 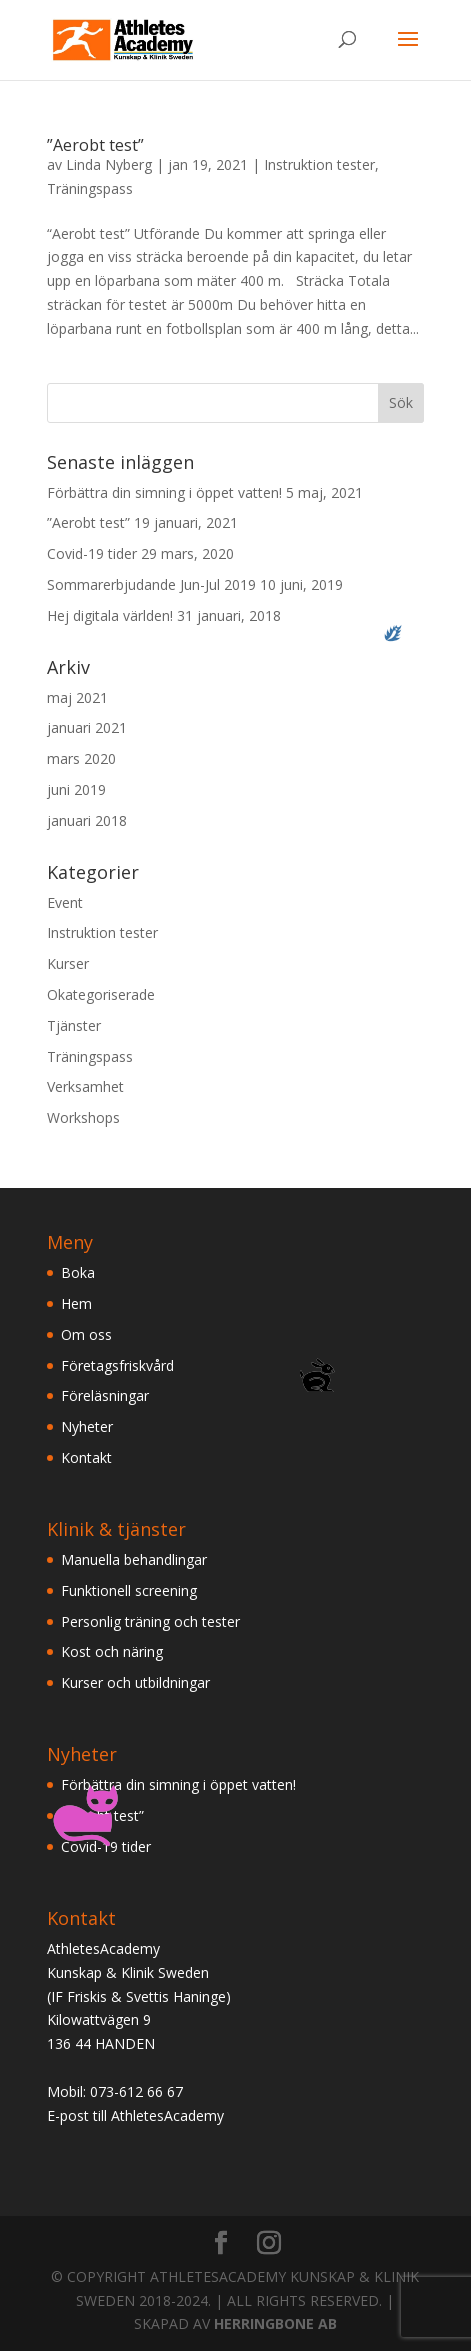 I want to click on select pimiento or pepper ingredient, so click(x=393, y=633).